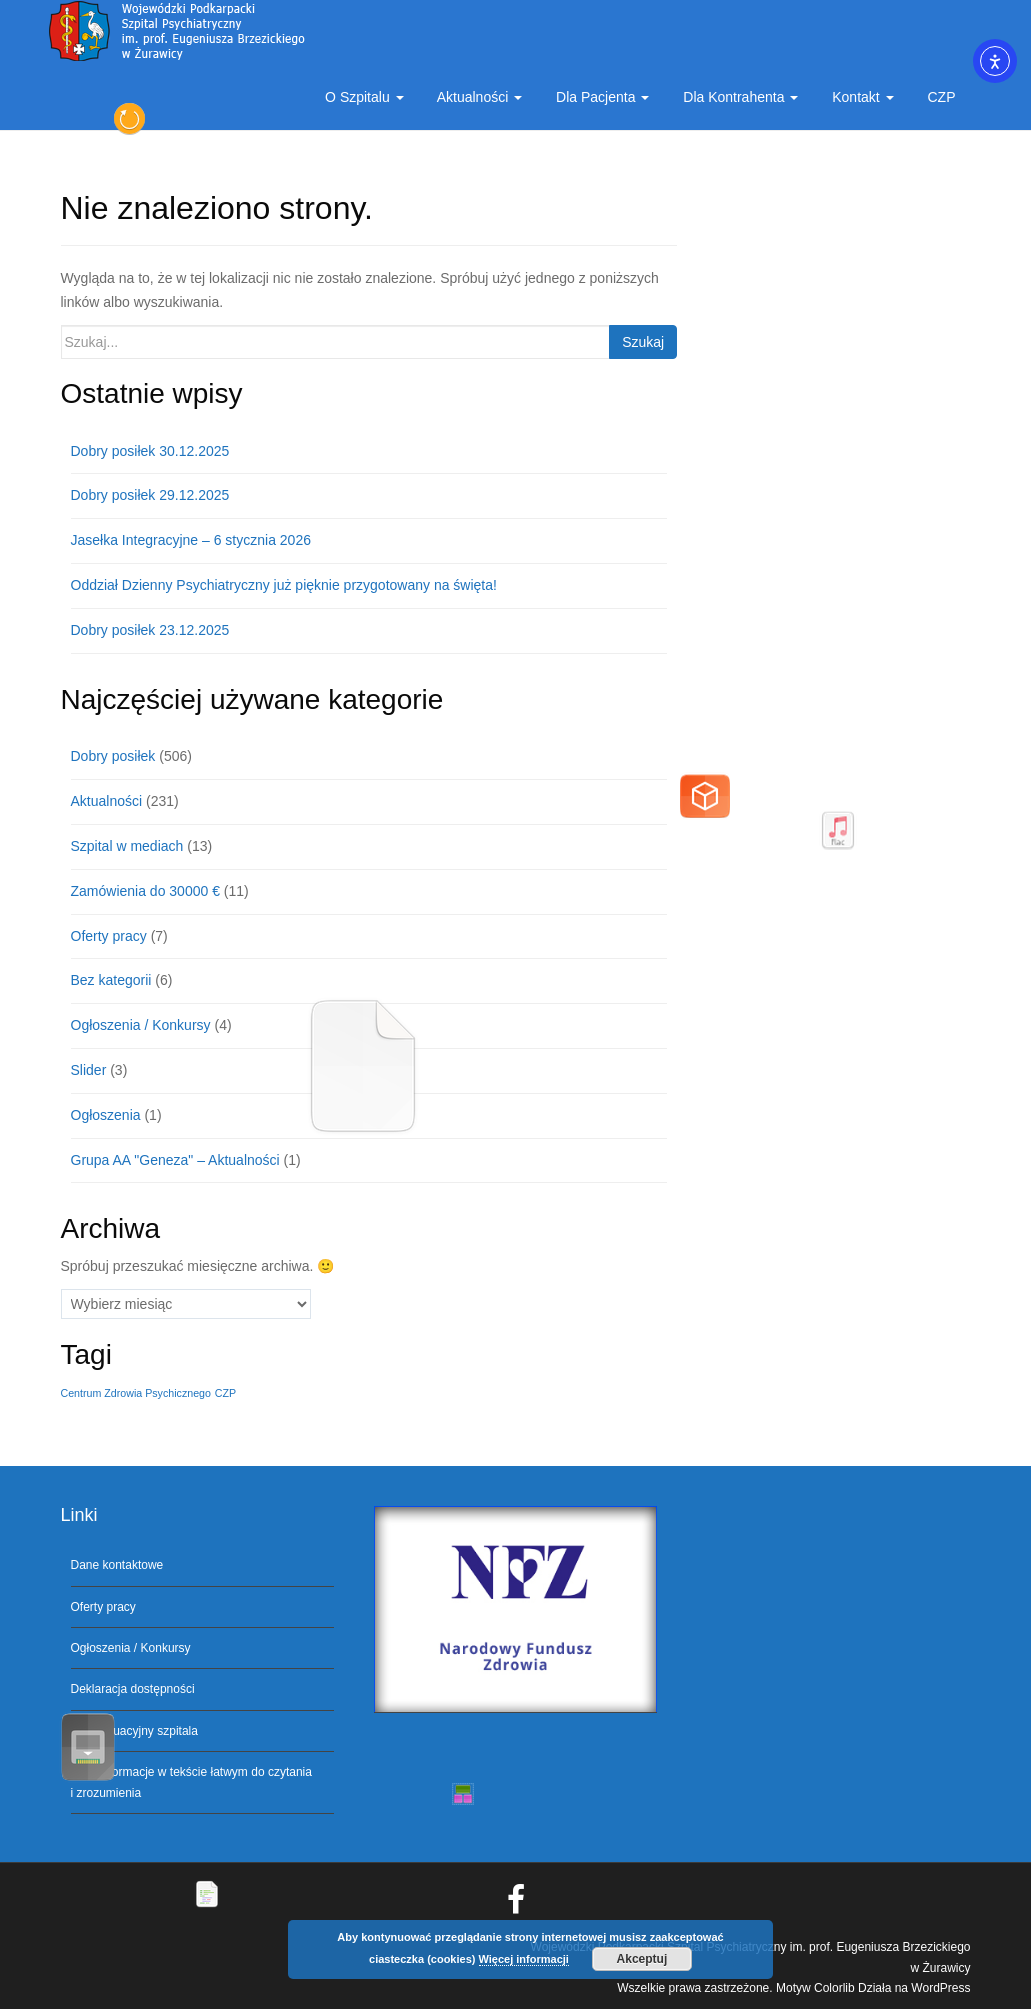  I want to click on reboot or restart the system, so click(130, 119).